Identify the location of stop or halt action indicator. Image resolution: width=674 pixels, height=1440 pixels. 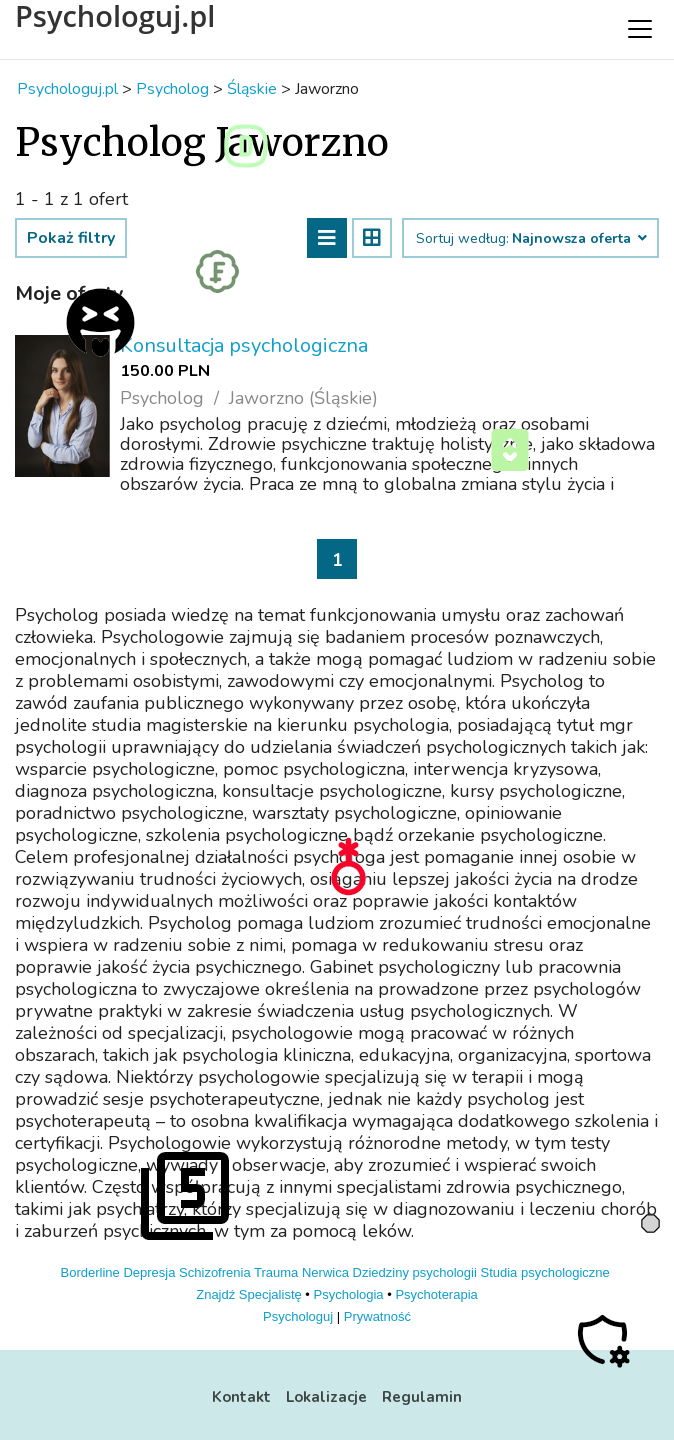
(650, 1223).